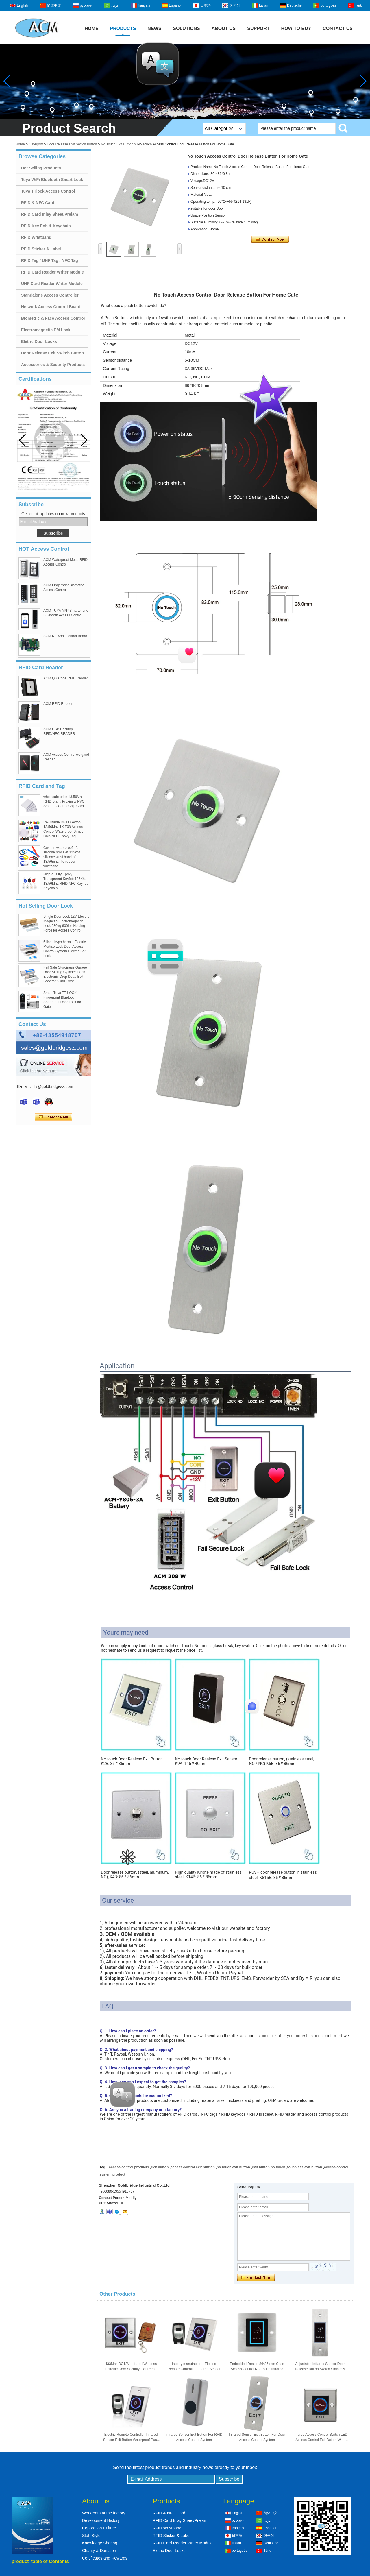  Describe the element at coordinates (165, 956) in the screenshot. I see `open libre menu editor app` at that location.